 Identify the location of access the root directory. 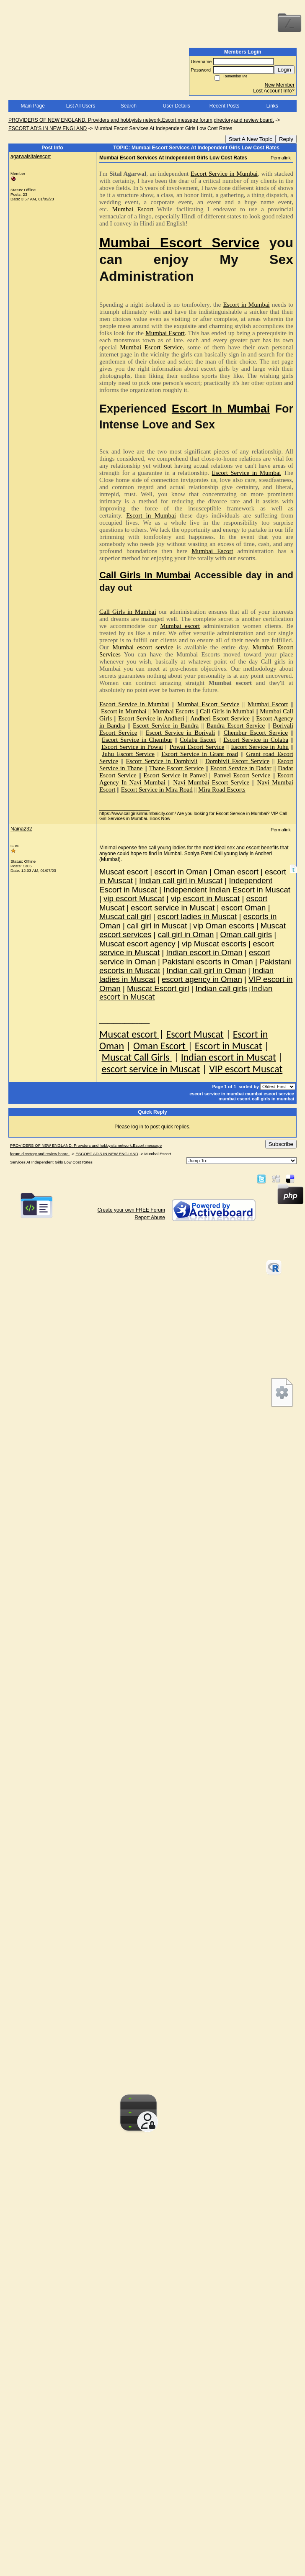
(289, 23).